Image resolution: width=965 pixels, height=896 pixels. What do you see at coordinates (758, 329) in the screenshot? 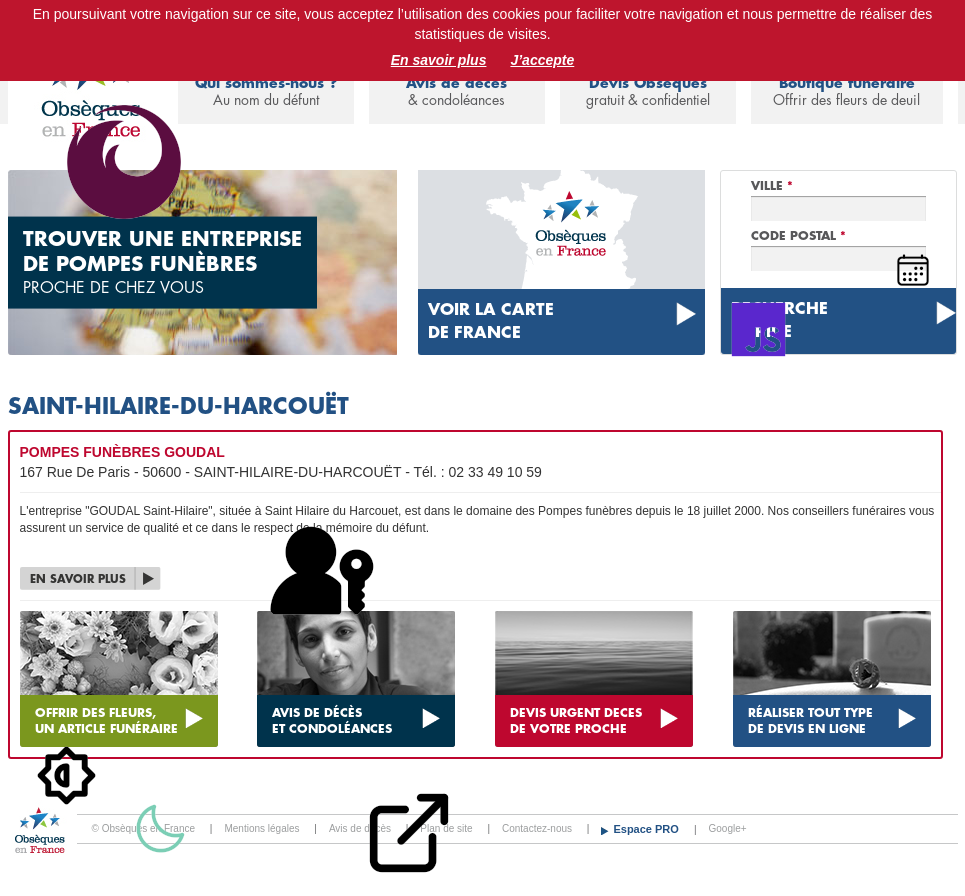
I see `indicates javascript programming language` at bounding box center [758, 329].